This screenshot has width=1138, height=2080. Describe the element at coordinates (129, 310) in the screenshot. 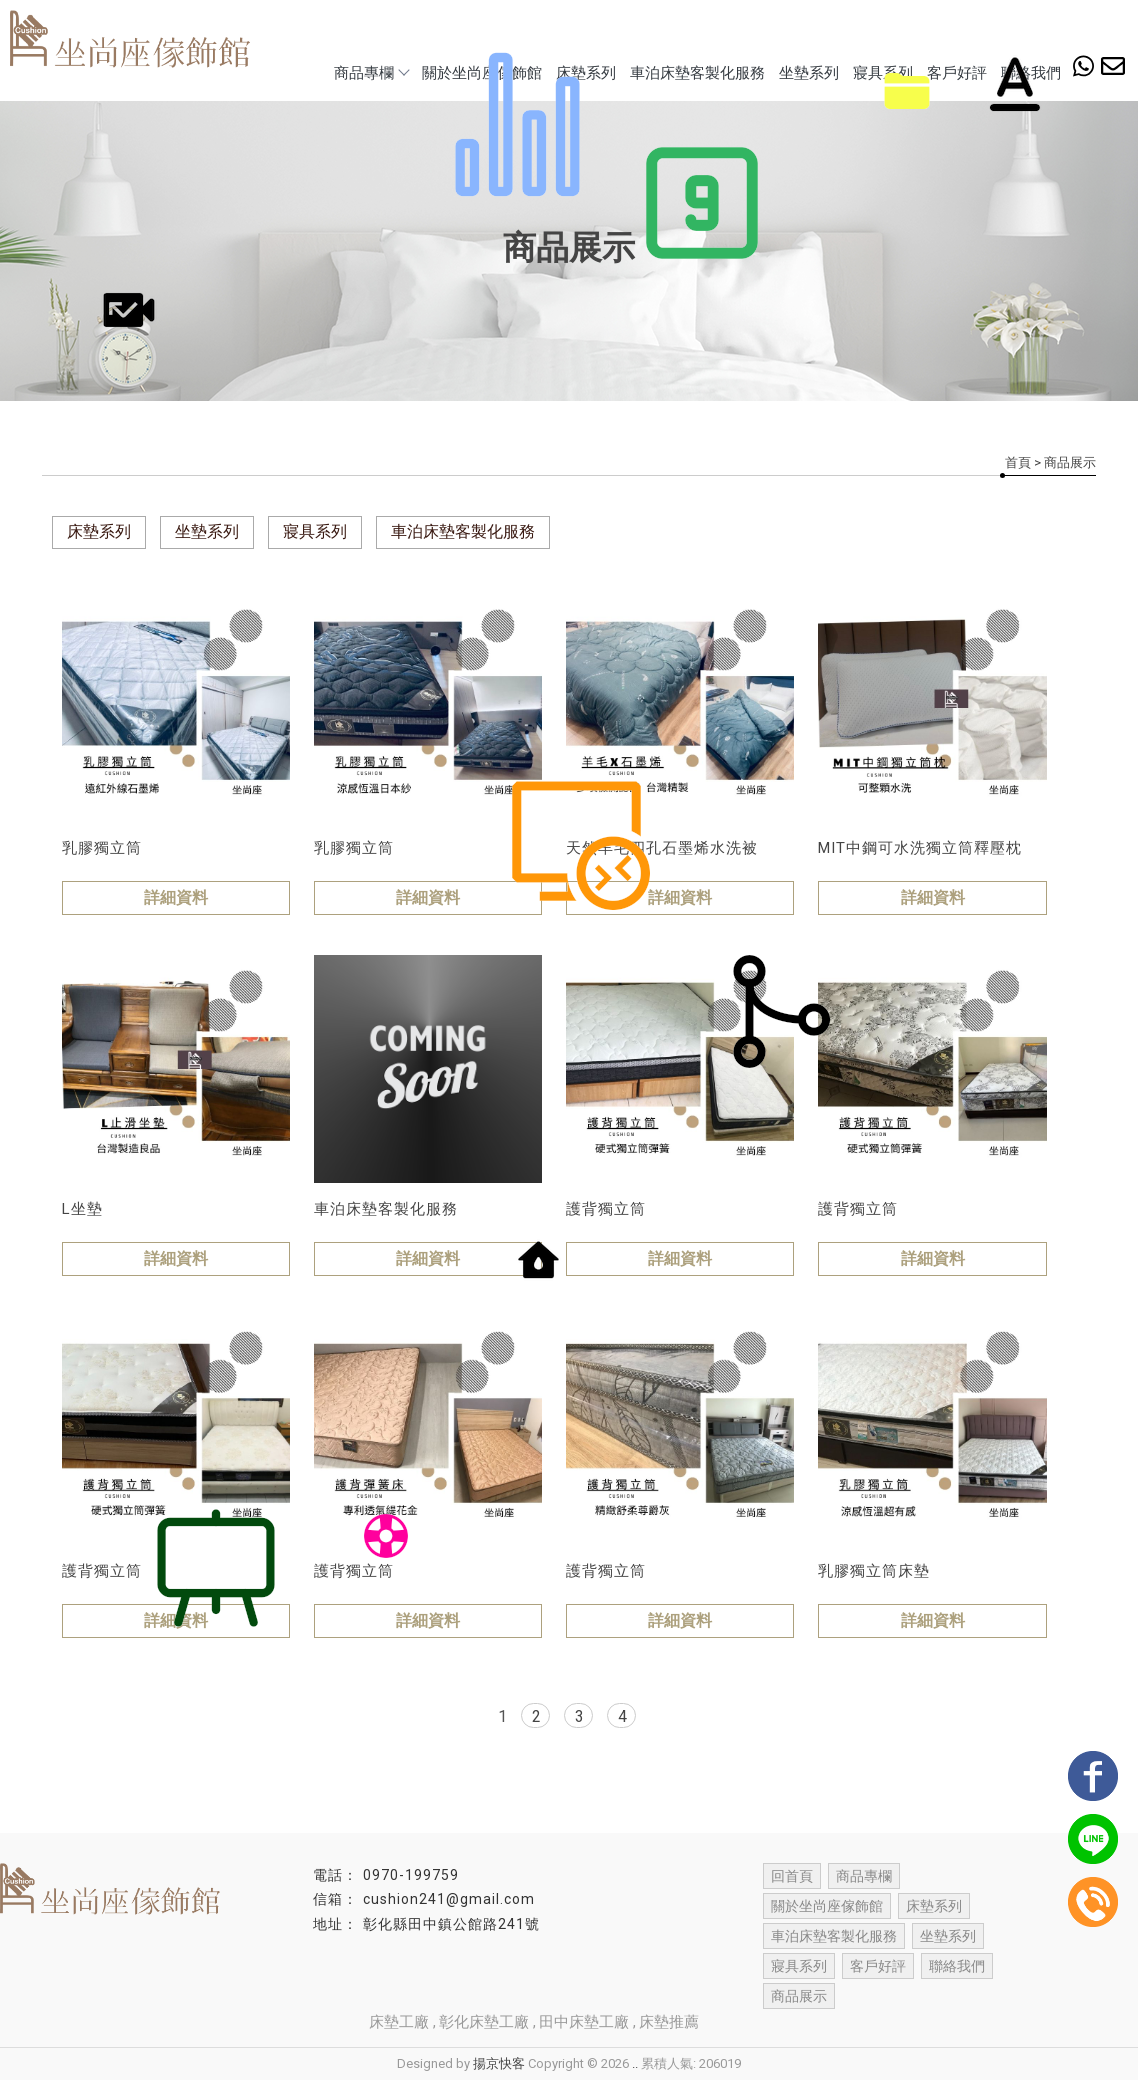

I see `indicates a missed video call` at that location.